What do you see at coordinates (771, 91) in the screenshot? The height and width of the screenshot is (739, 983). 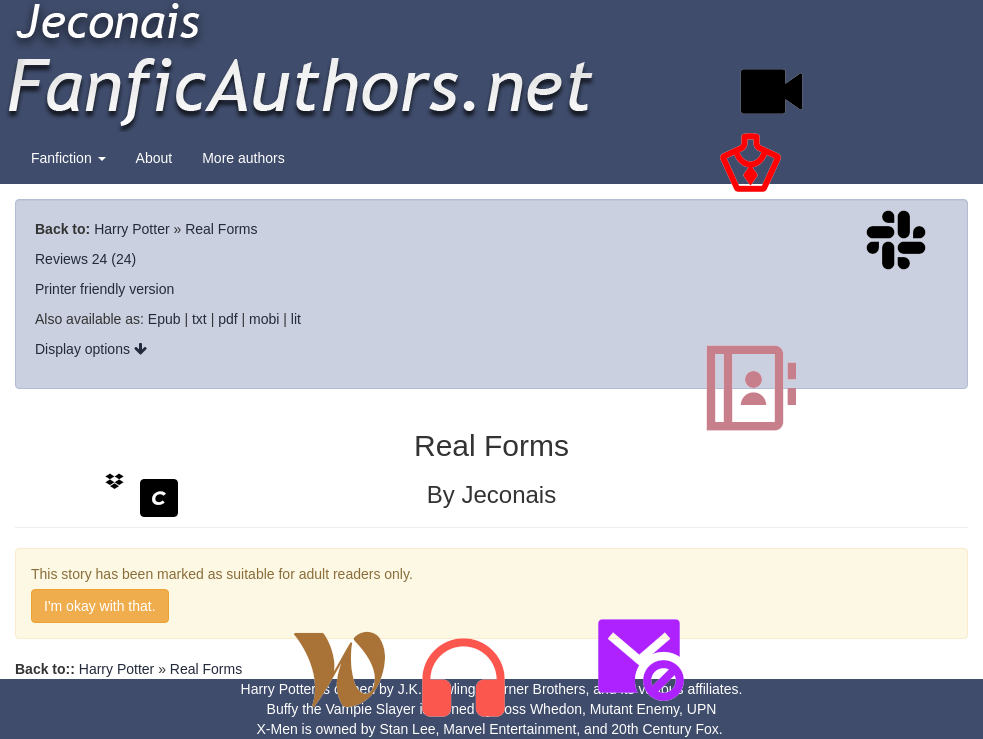 I see `start video recording` at bounding box center [771, 91].